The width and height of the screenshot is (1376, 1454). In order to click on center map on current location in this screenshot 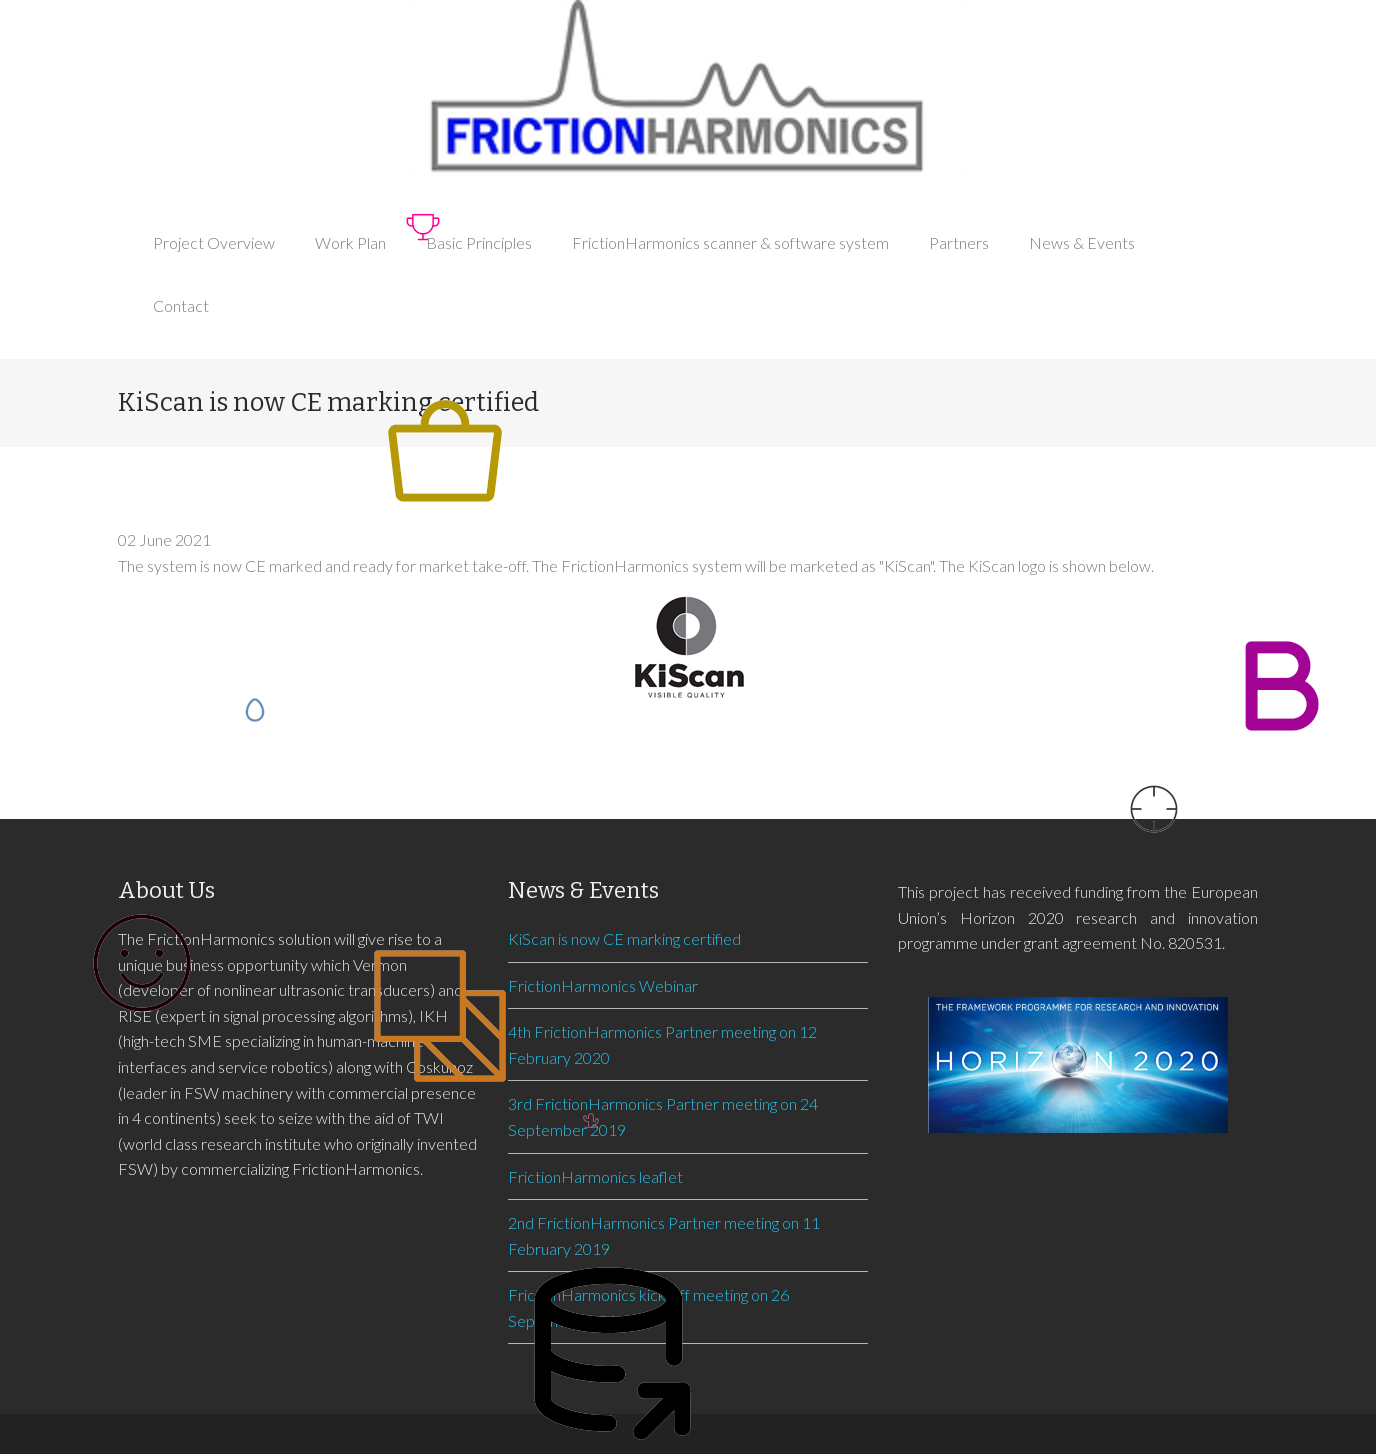, I will do `click(1154, 809)`.